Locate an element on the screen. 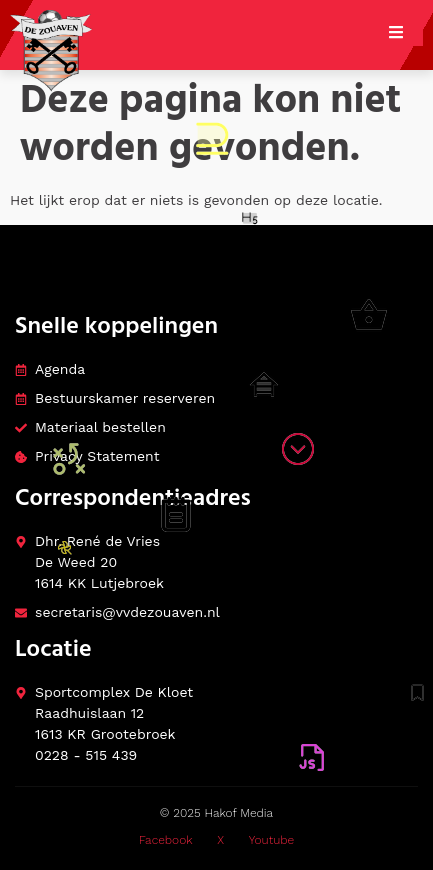 Image resolution: width=433 pixels, height=870 pixels. view home exterior or siding options is located at coordinates (264, 385).